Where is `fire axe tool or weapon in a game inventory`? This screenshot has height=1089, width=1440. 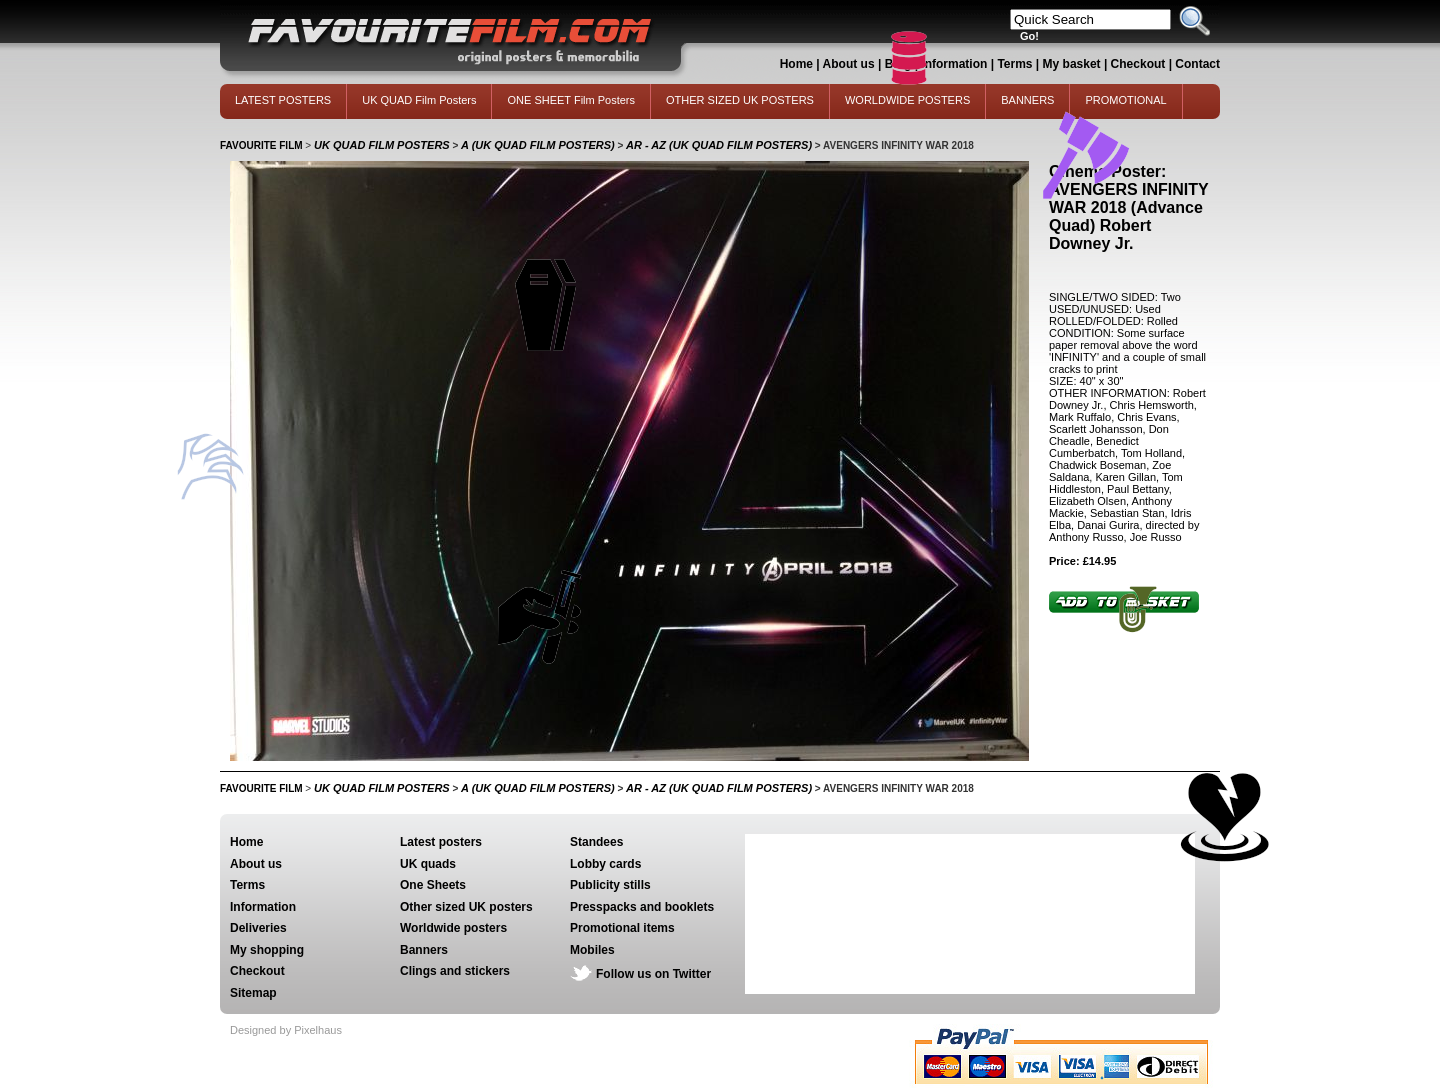 fire axe tool or weapon in a game inventory is located at coordinates (1086, 155).